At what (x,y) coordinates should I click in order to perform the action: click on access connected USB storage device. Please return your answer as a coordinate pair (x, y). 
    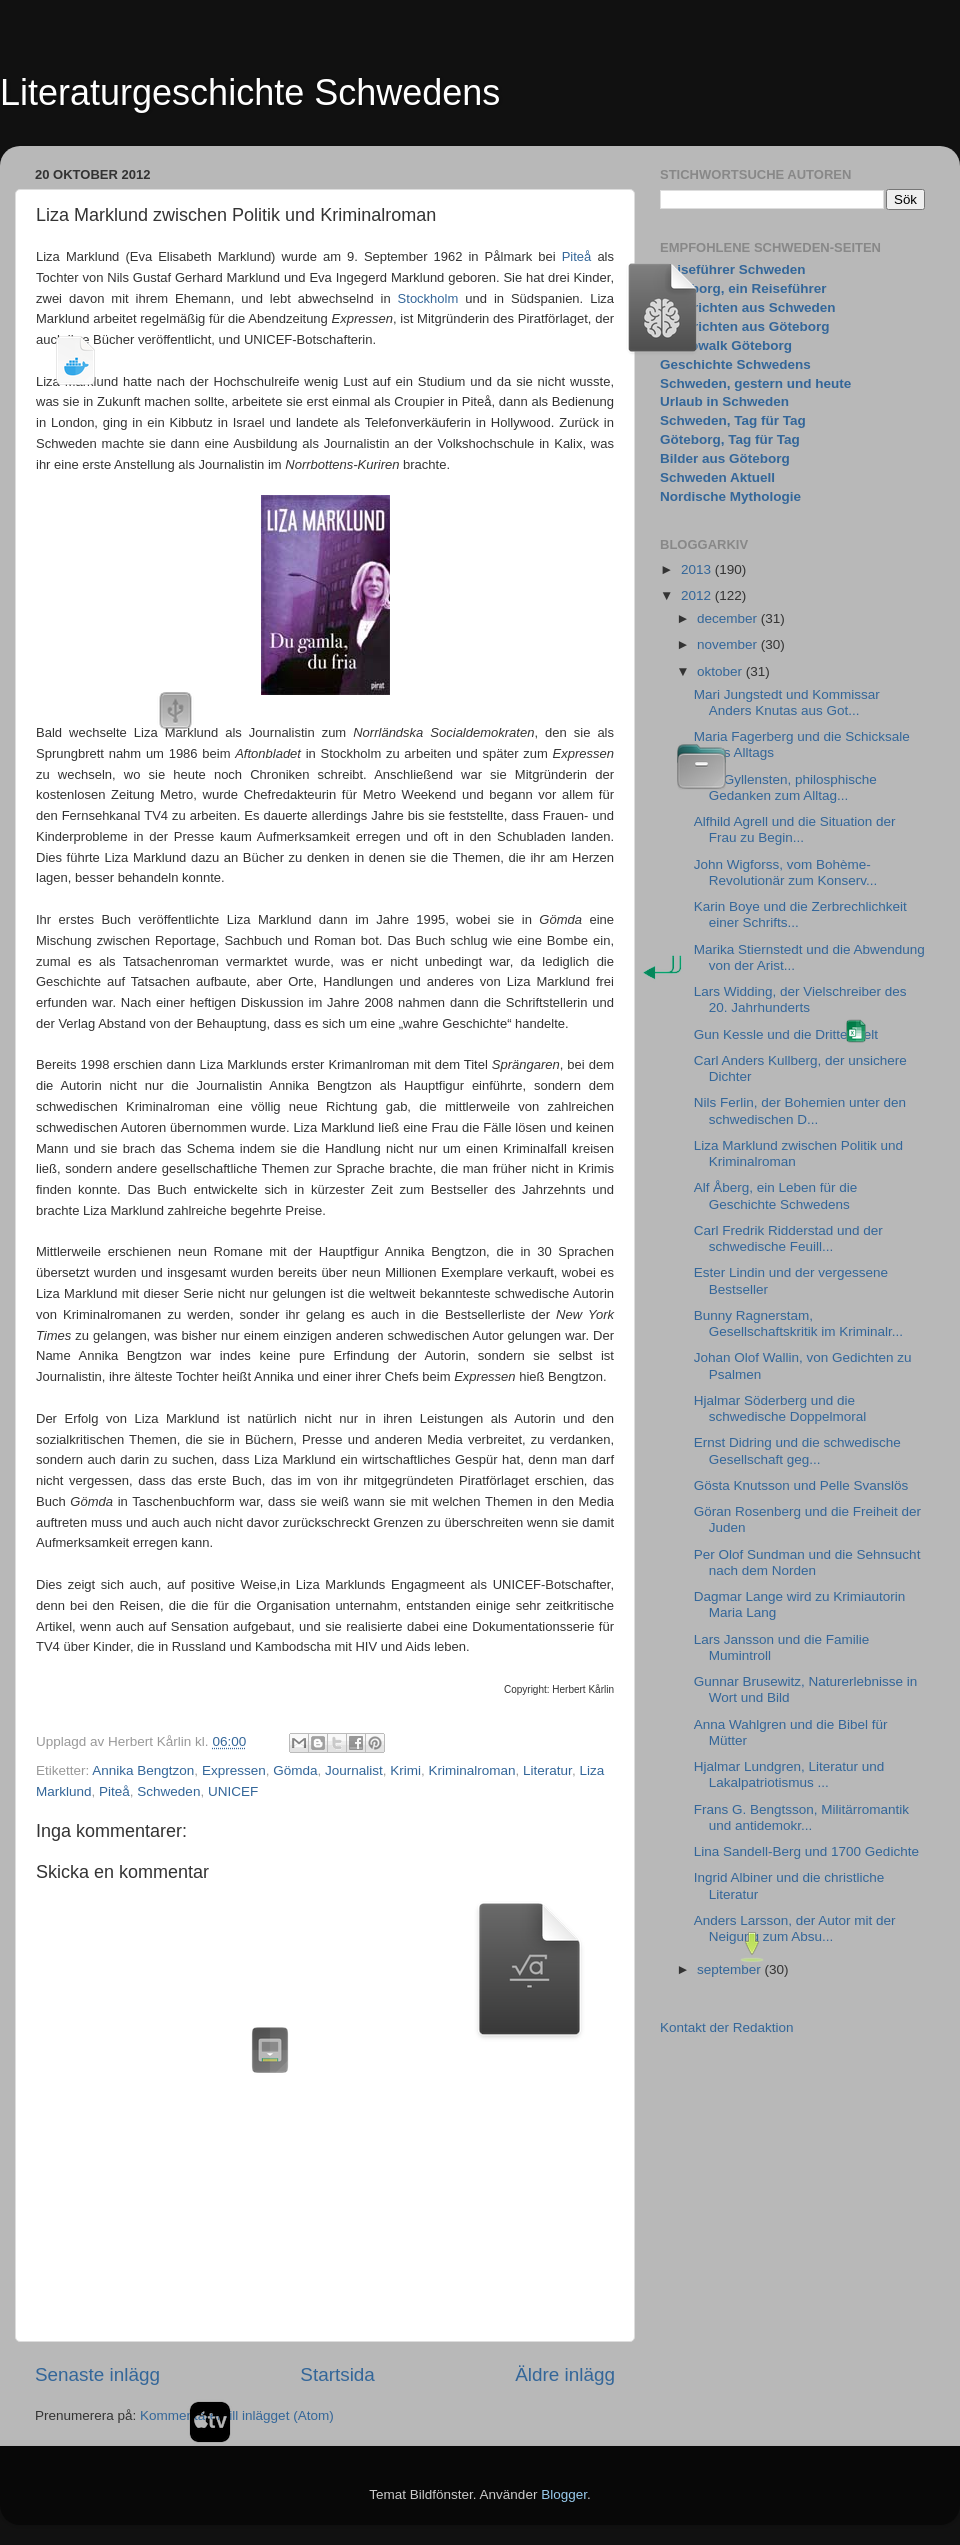
    Looking at the image, I should click on (175, 710).